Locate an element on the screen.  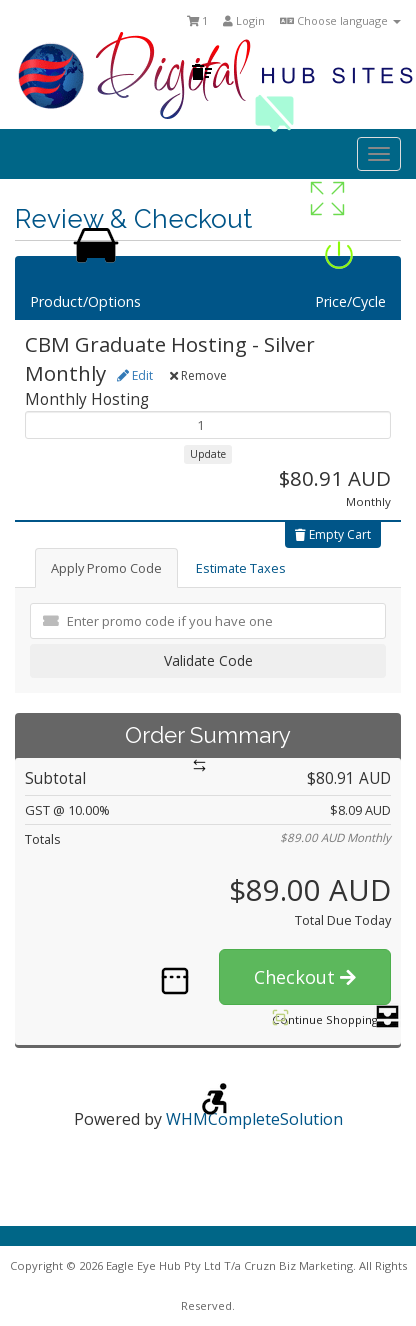
indicates wheelchair accessibility available is located at coordinates (213, 1098).